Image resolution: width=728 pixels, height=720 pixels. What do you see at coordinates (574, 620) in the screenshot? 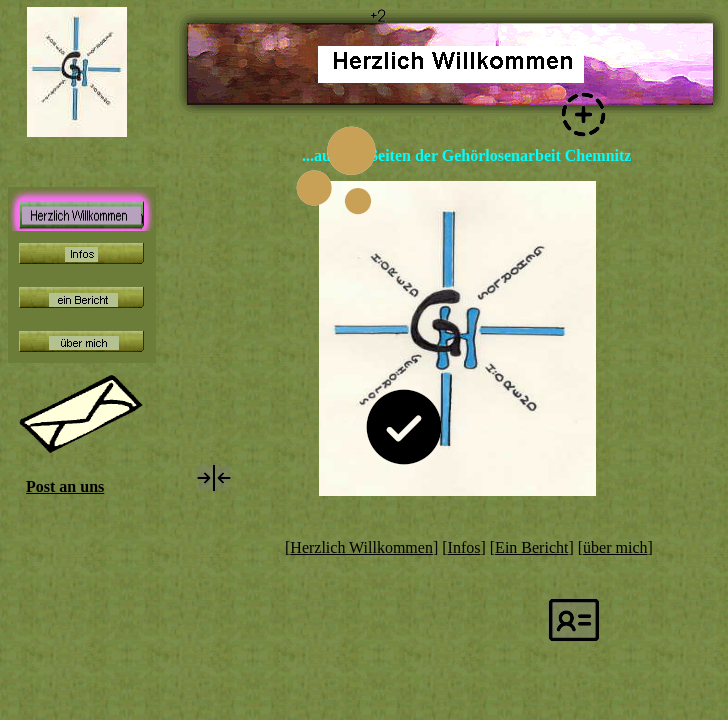
I see `view your profile or identification details` at bounding box center [574, 620].